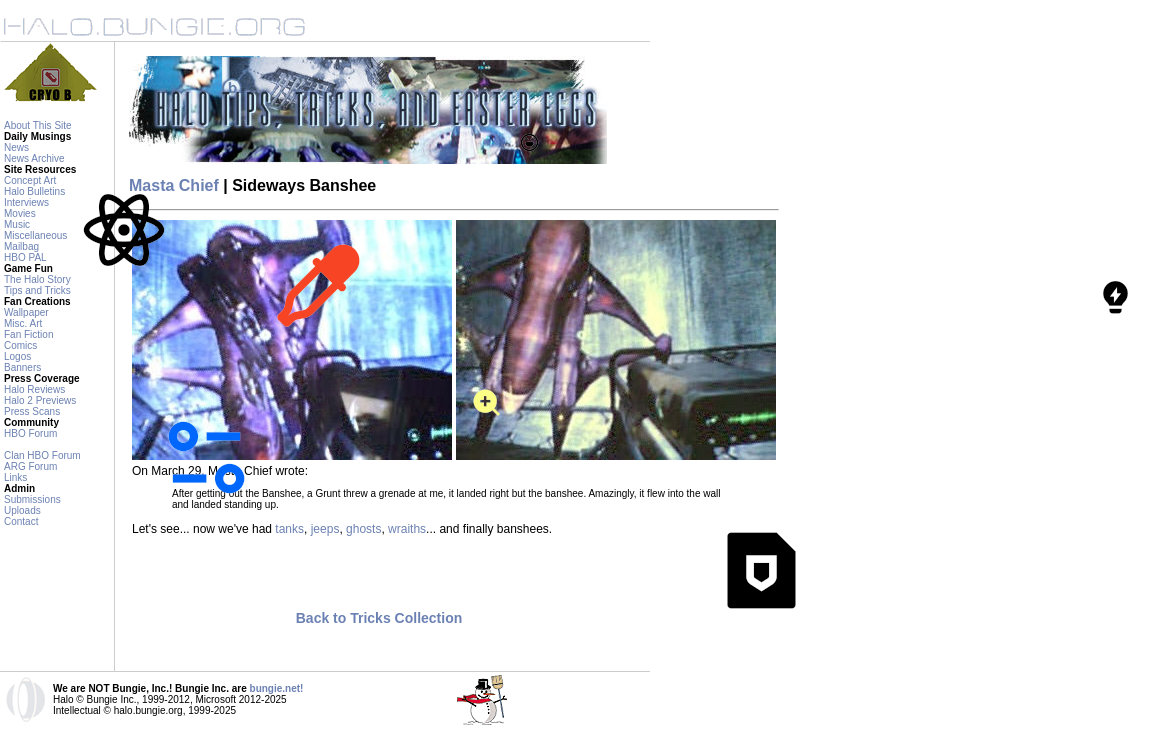  What do you see at coordinates (206, 457) in the screenshot?
I see `adjust audio equalizer settings` at bounding box center [206, 457].